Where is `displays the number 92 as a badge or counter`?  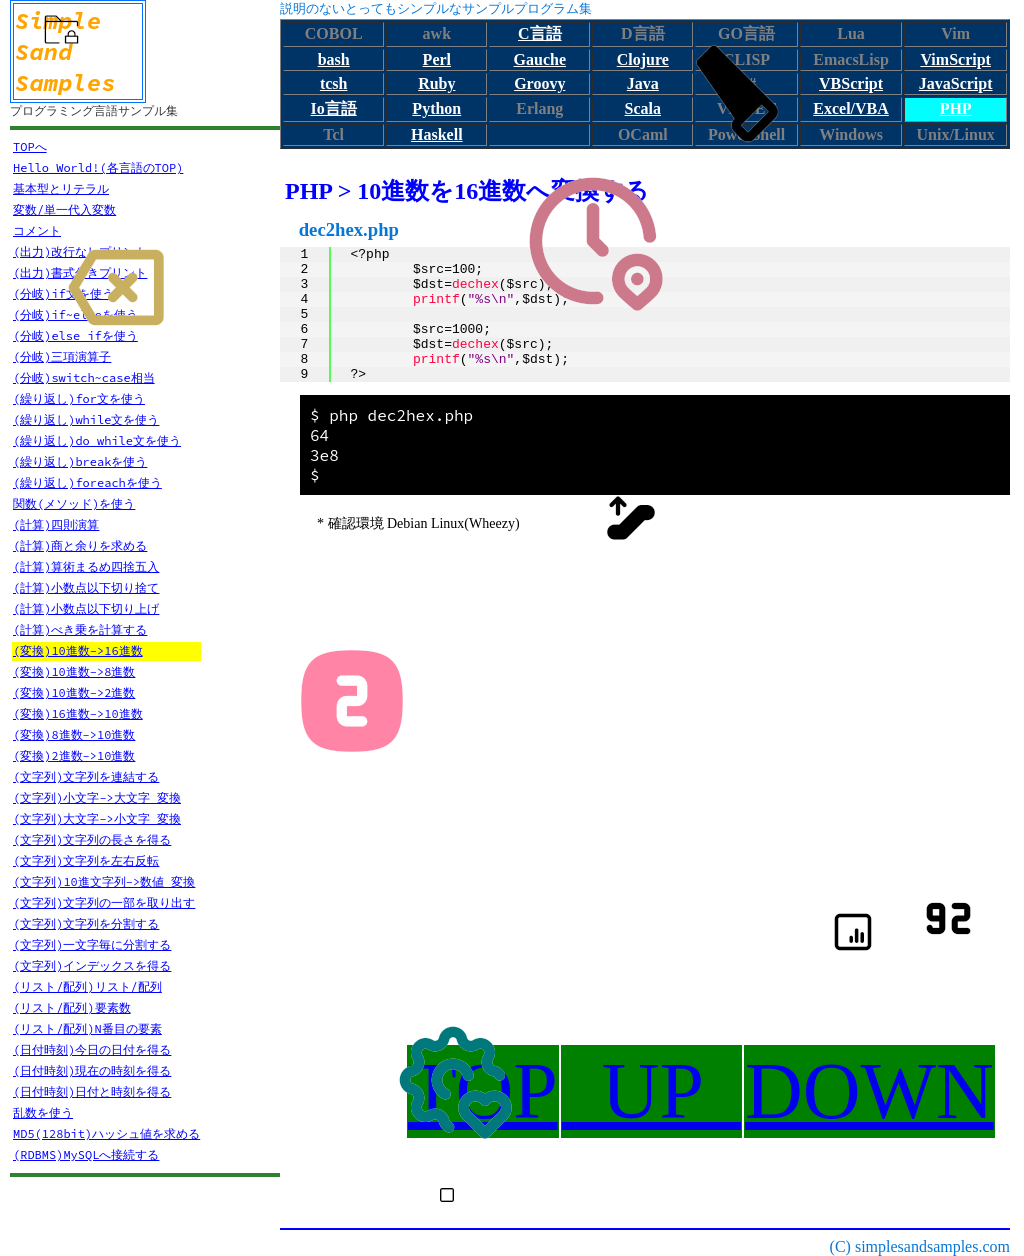
displays the number 92 as a badge or counter is located at coordinates (948, 918).